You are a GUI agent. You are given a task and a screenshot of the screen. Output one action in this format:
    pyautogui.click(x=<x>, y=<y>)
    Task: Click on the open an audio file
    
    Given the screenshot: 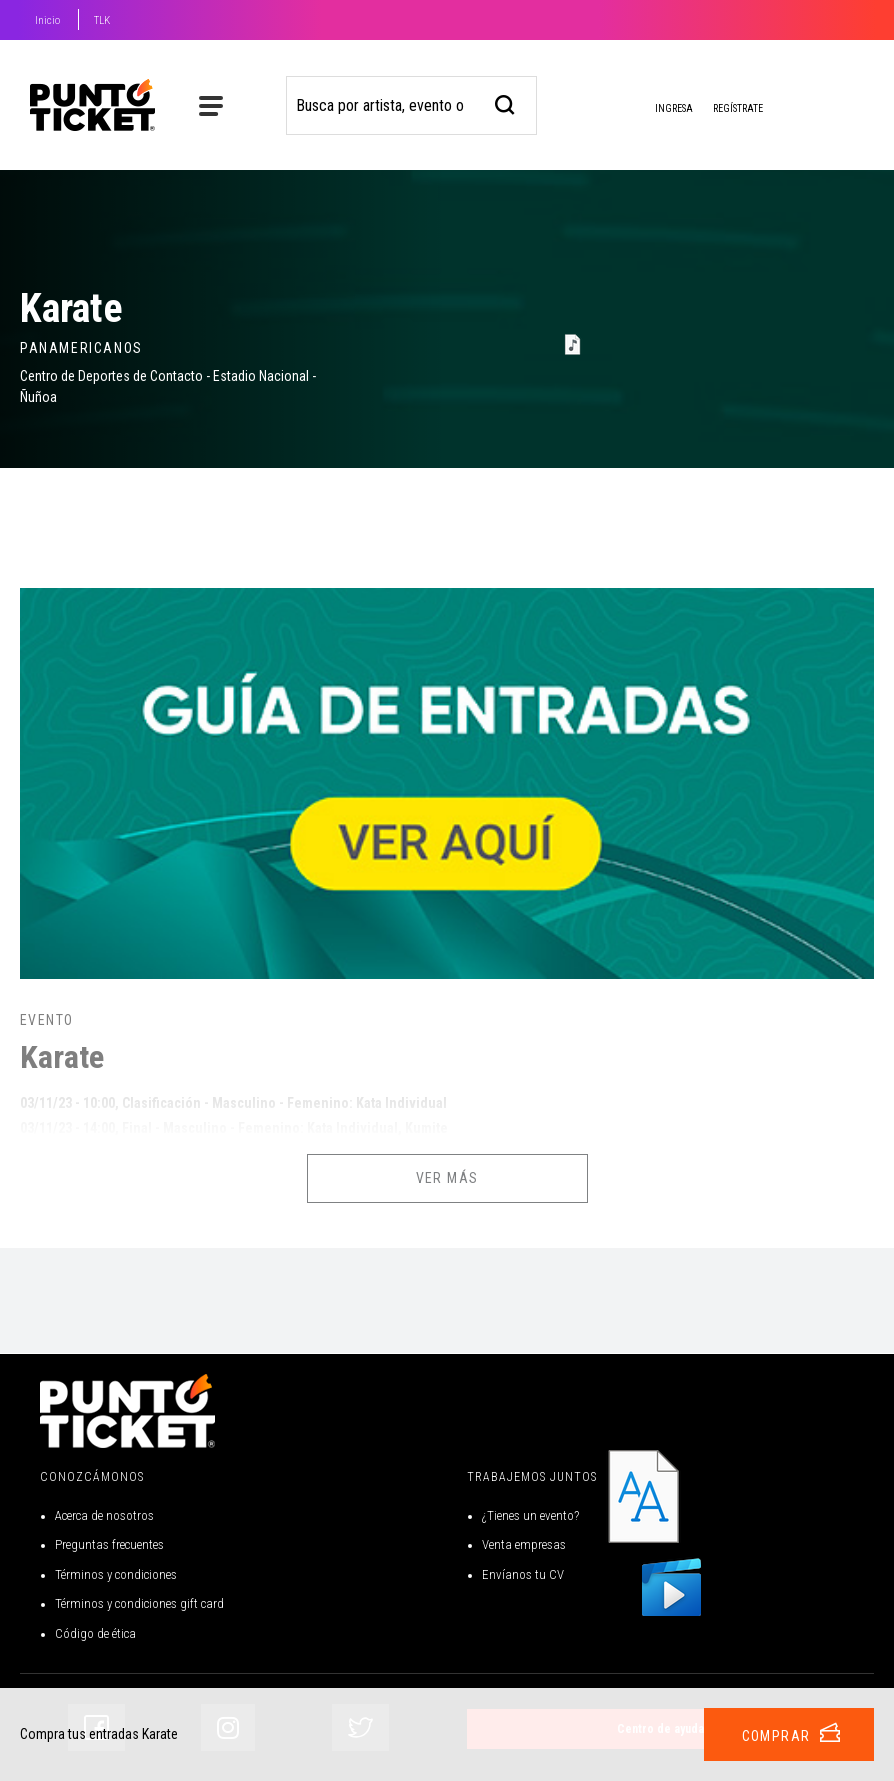 What is the action you would take?
    pyautogui.click(x=572, y=344)
    